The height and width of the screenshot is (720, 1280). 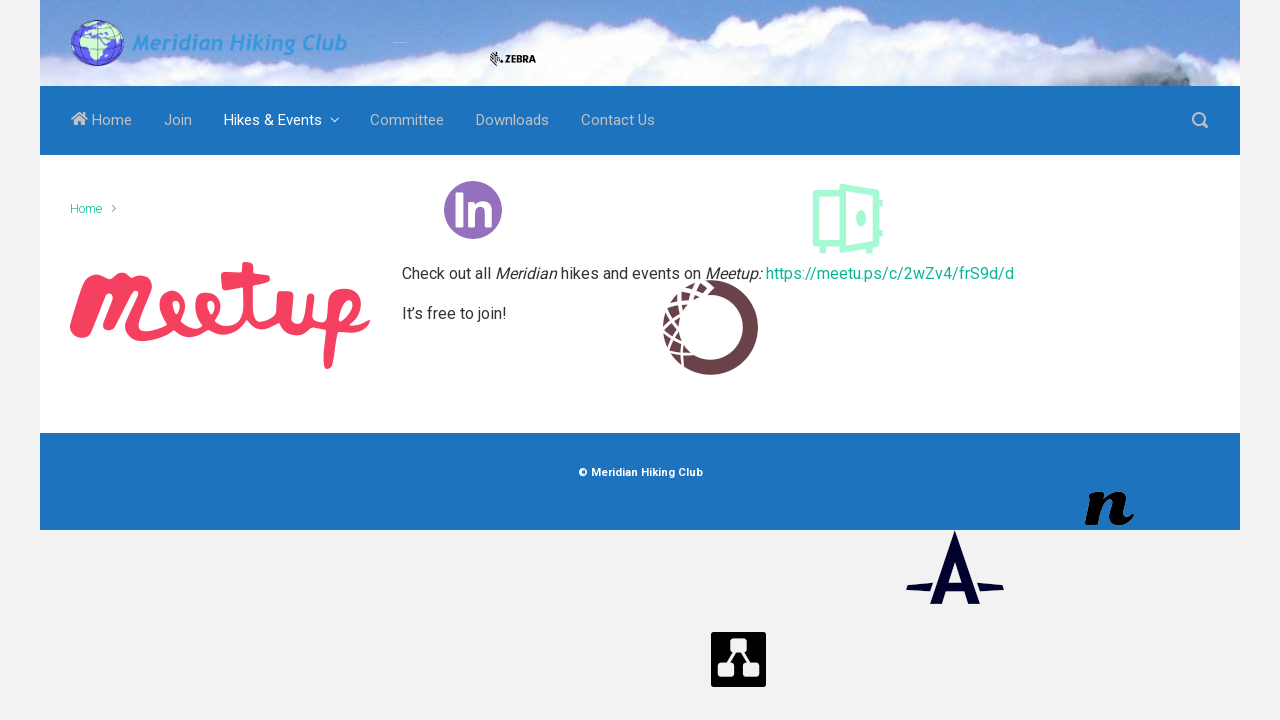 I want to click on zebra technologies company logo, so click(x=513, y=59).